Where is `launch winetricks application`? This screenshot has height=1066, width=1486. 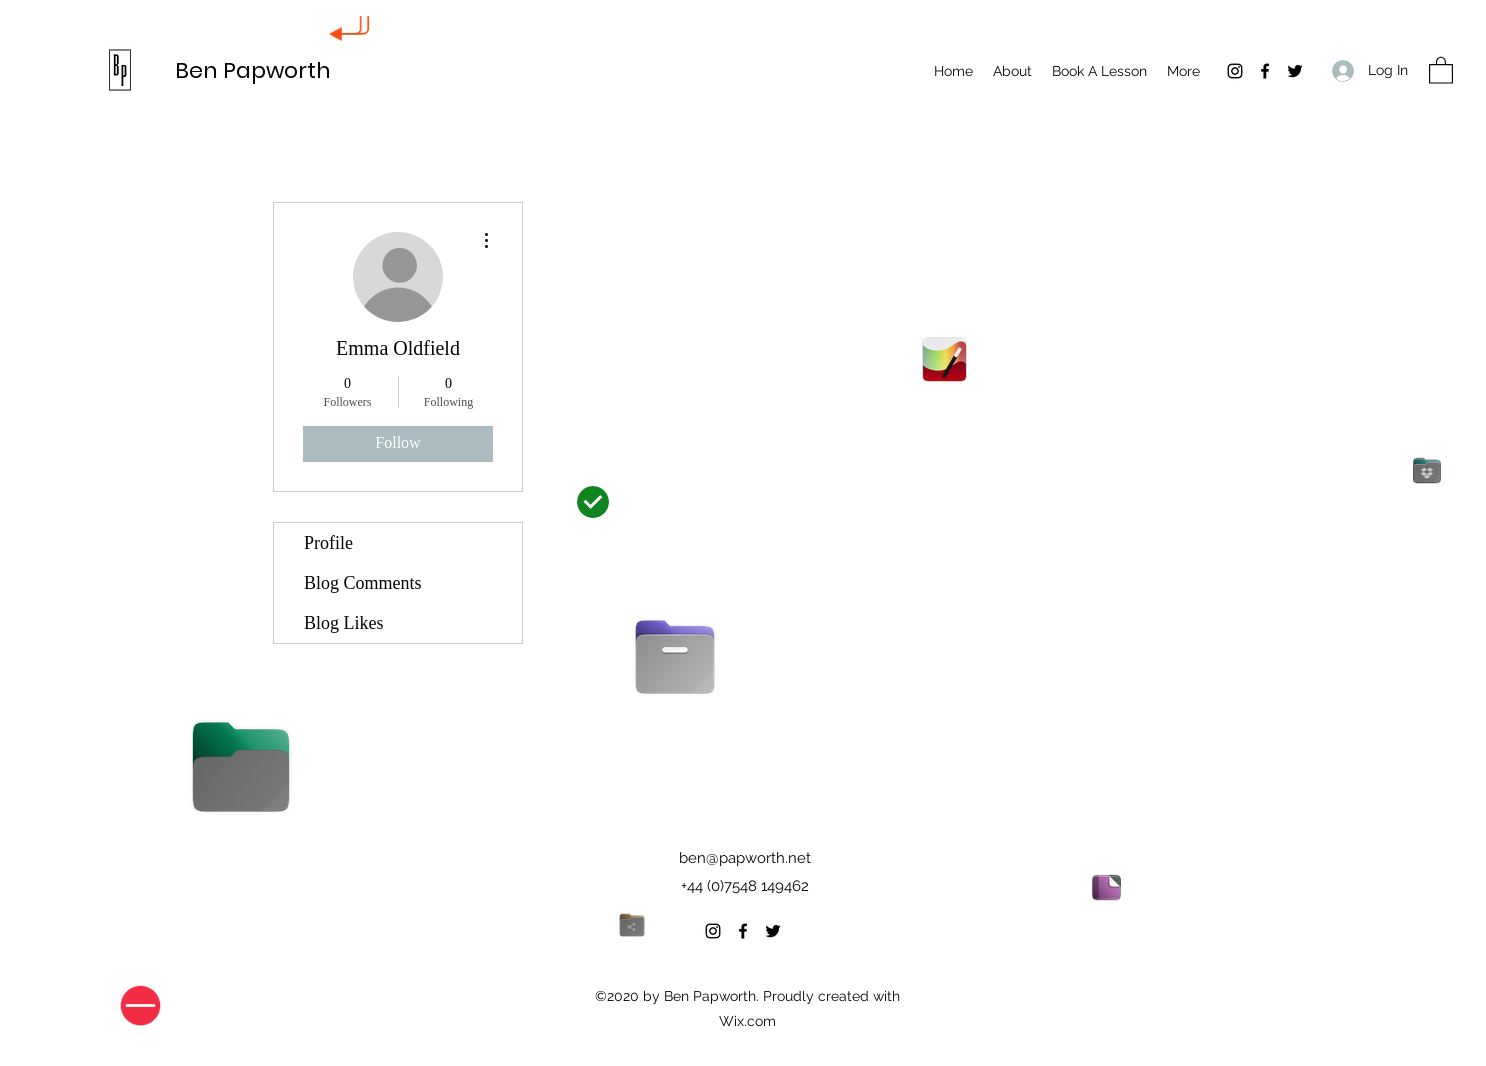
launch winetricks application is located at coordinates (944, 359).